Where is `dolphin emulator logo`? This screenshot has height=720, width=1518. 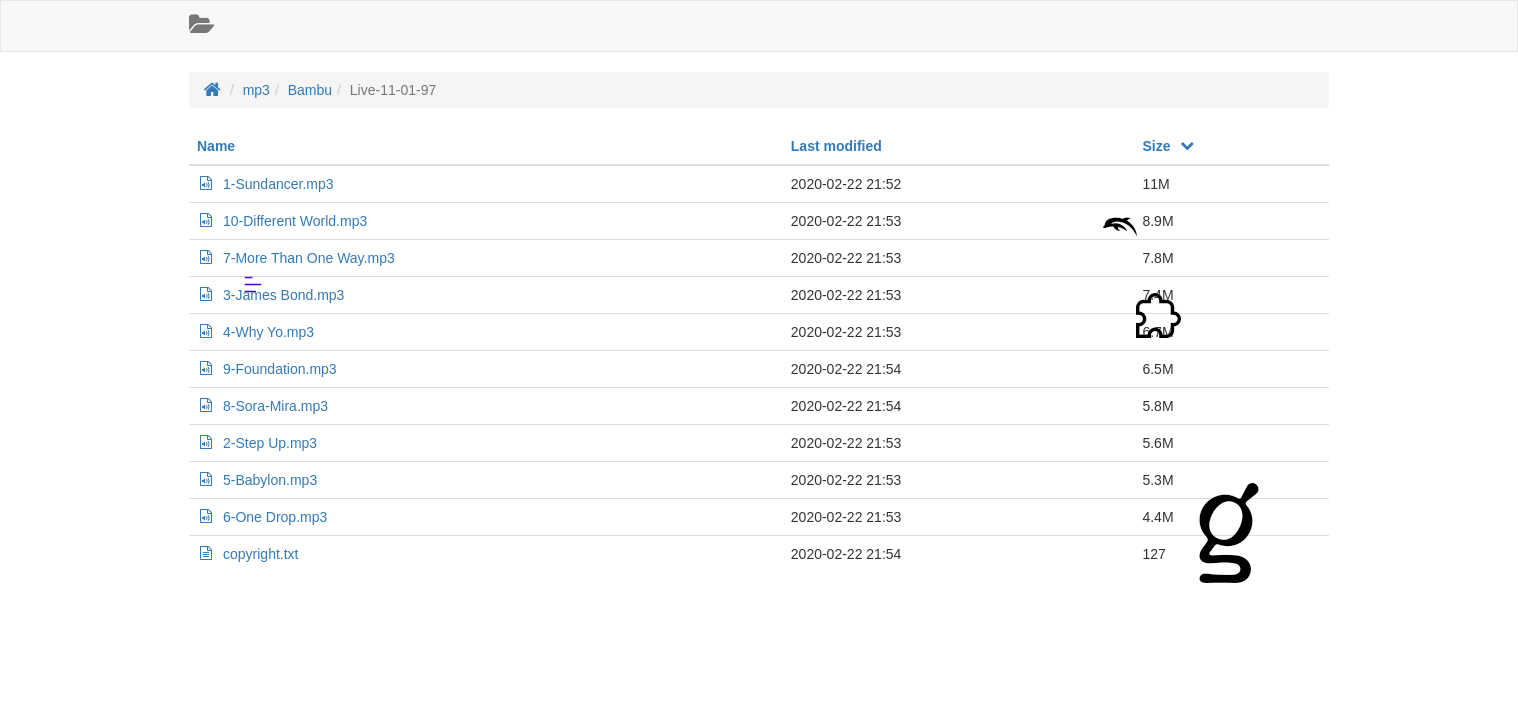 dolphin emulator logo is located at coordinates (1120, 227).